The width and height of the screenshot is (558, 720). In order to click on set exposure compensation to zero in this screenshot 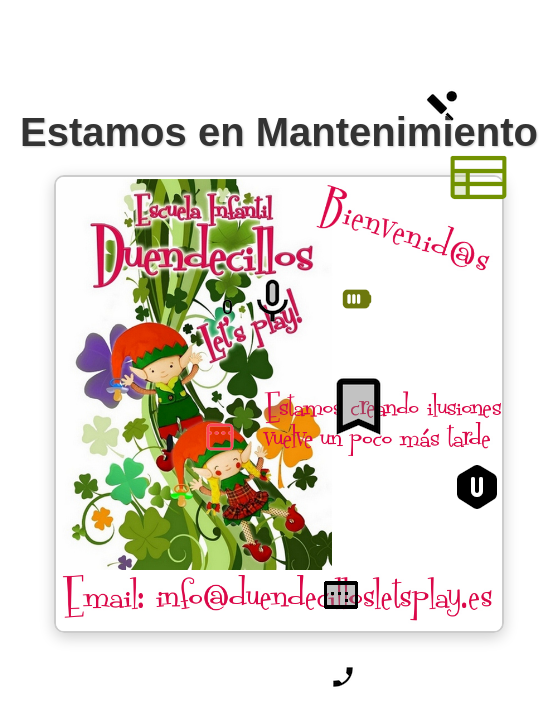, I will do `click(227, 307)`.